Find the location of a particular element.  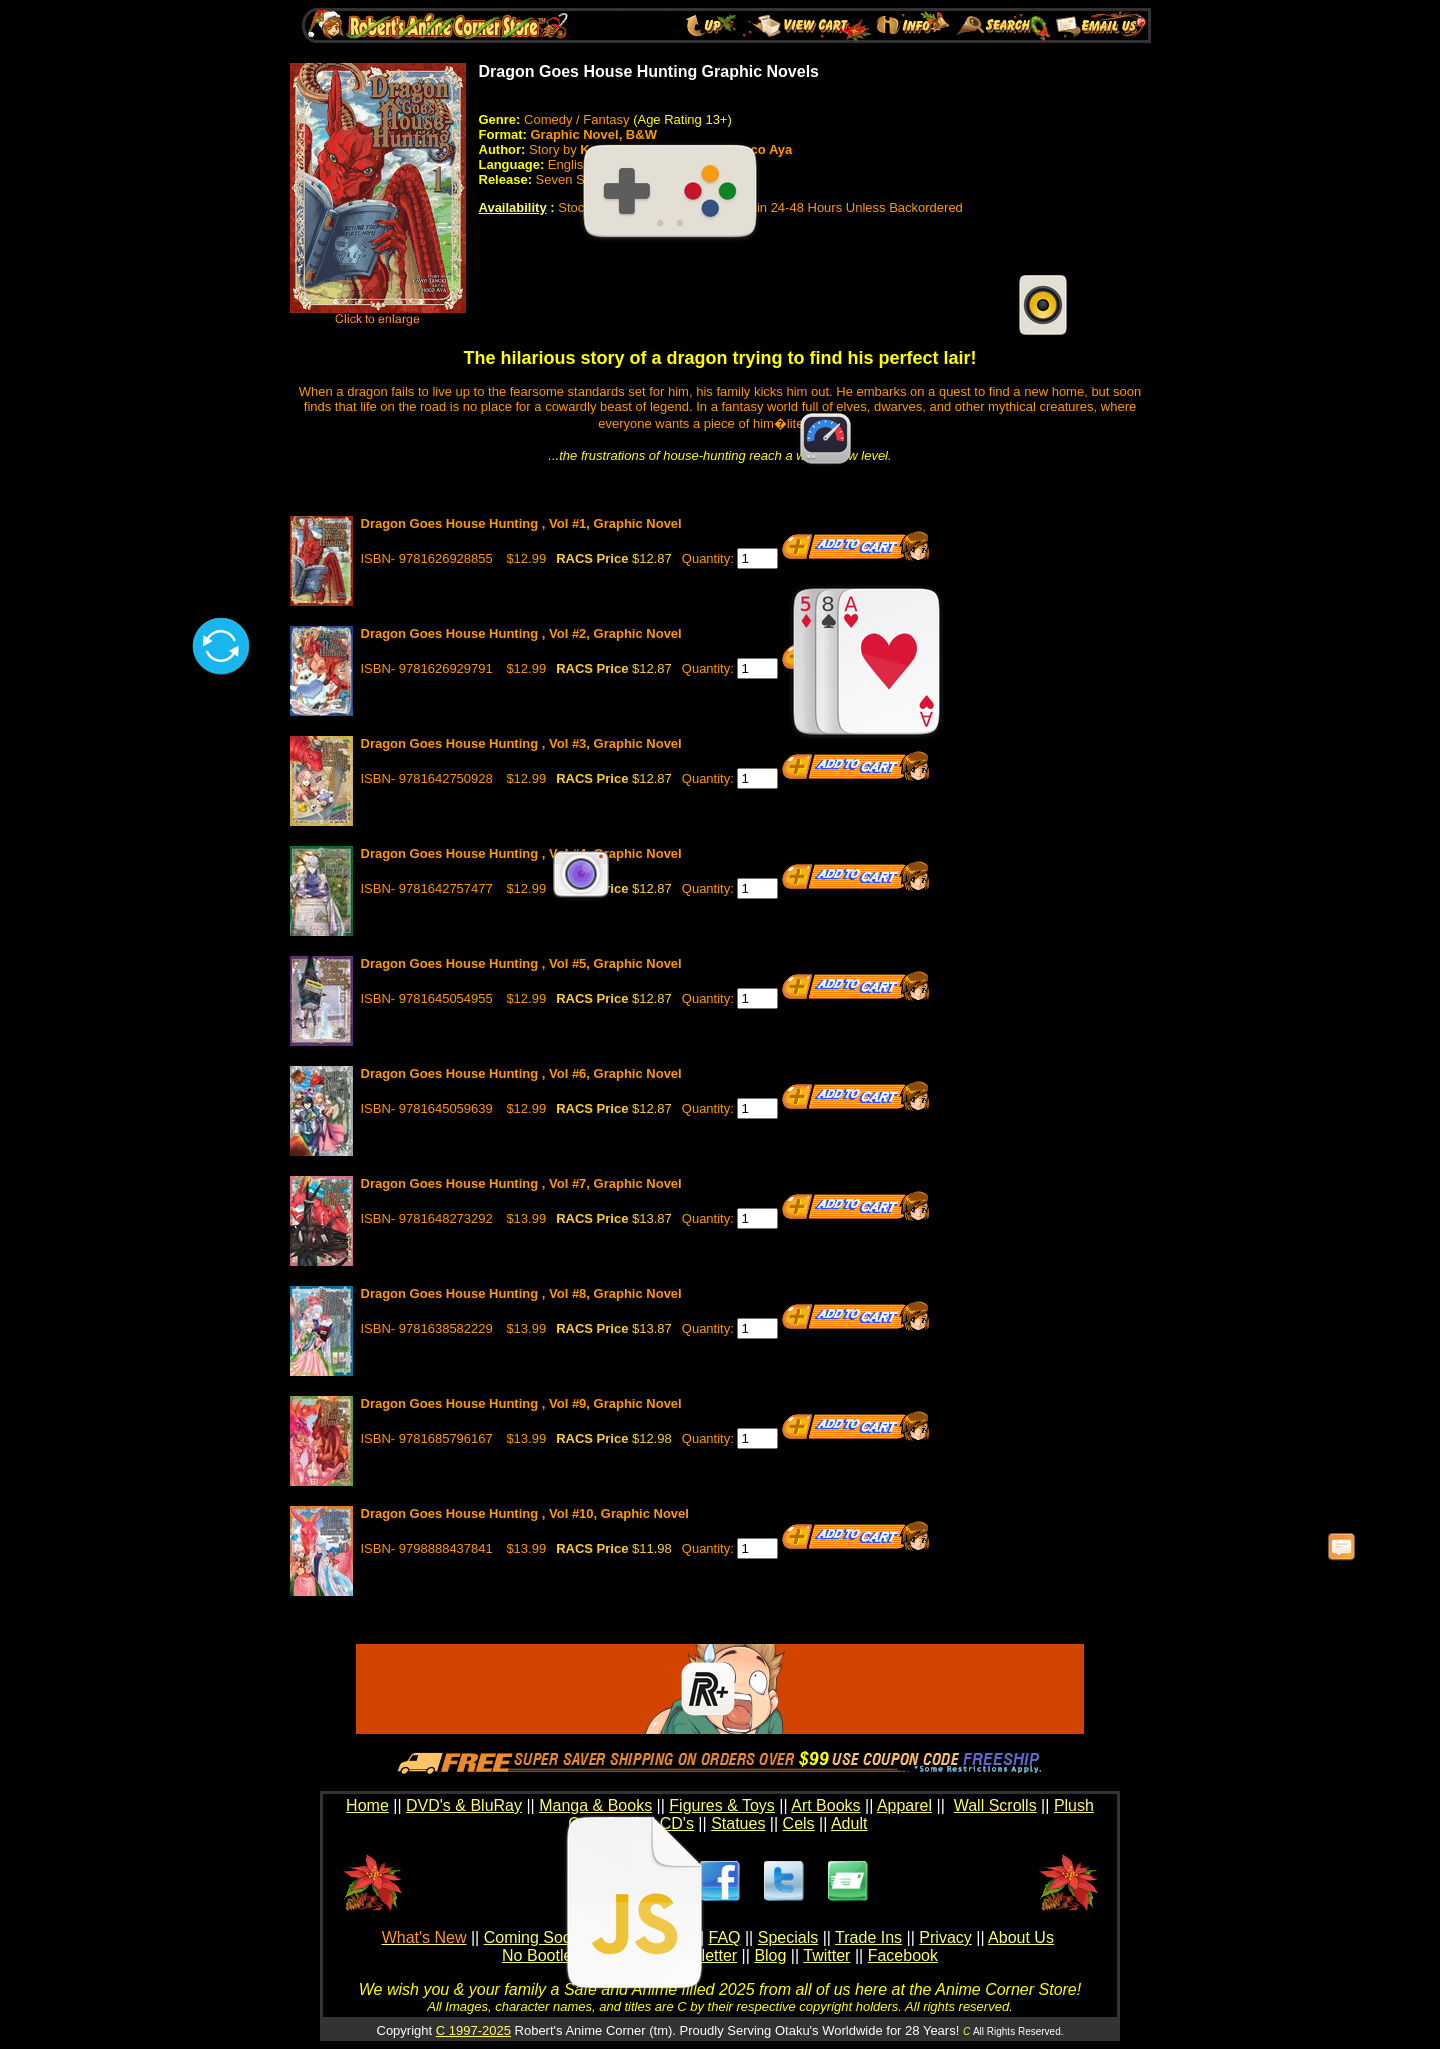

javascript source code file is located at coordinates (634, 1902).